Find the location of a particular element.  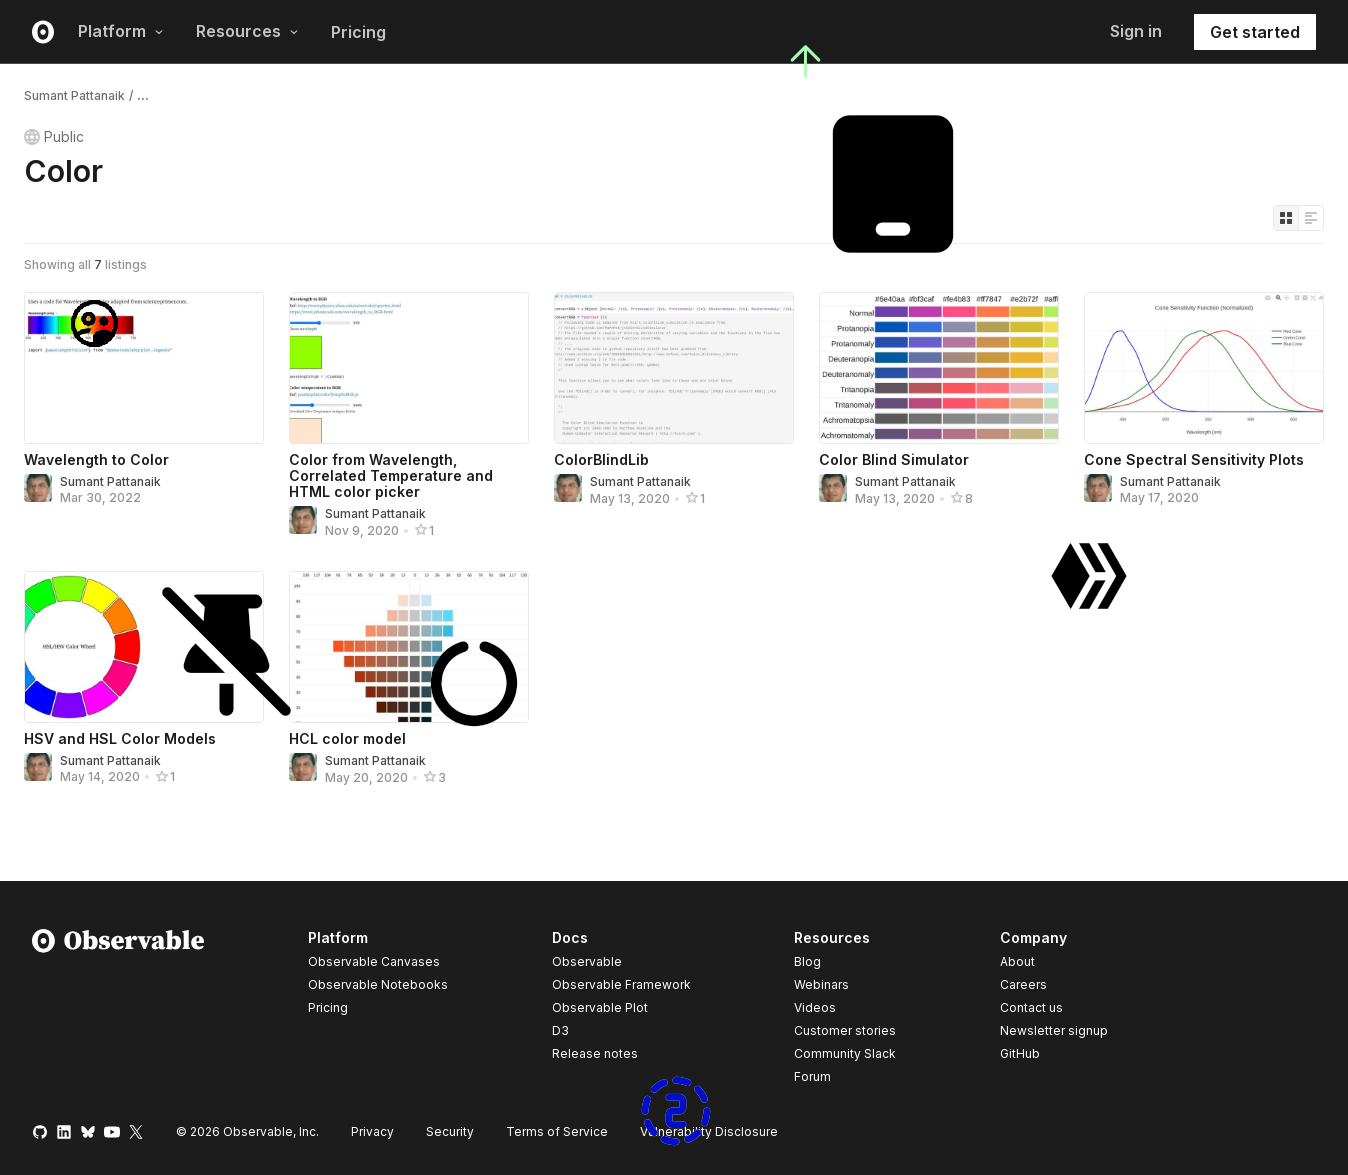

unpin this item is located at coordinates (226, 651).